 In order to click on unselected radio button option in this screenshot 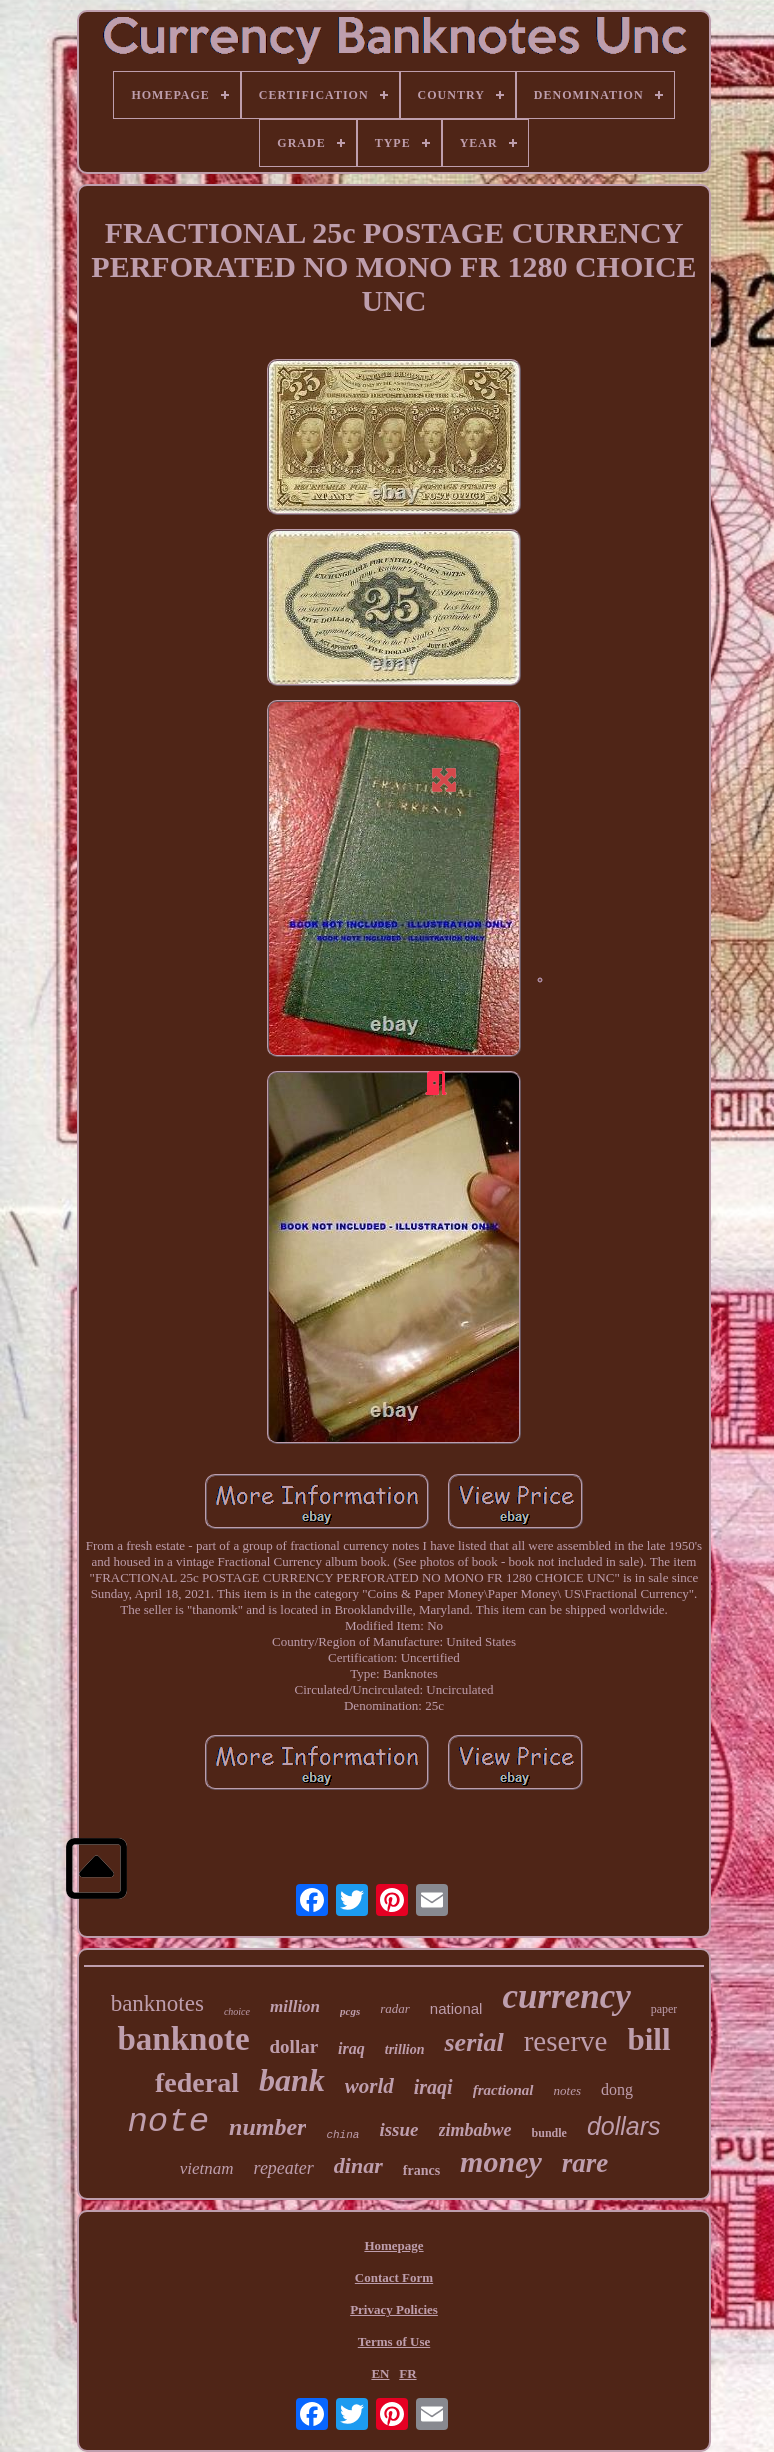, I will do `click(540, 980)`.